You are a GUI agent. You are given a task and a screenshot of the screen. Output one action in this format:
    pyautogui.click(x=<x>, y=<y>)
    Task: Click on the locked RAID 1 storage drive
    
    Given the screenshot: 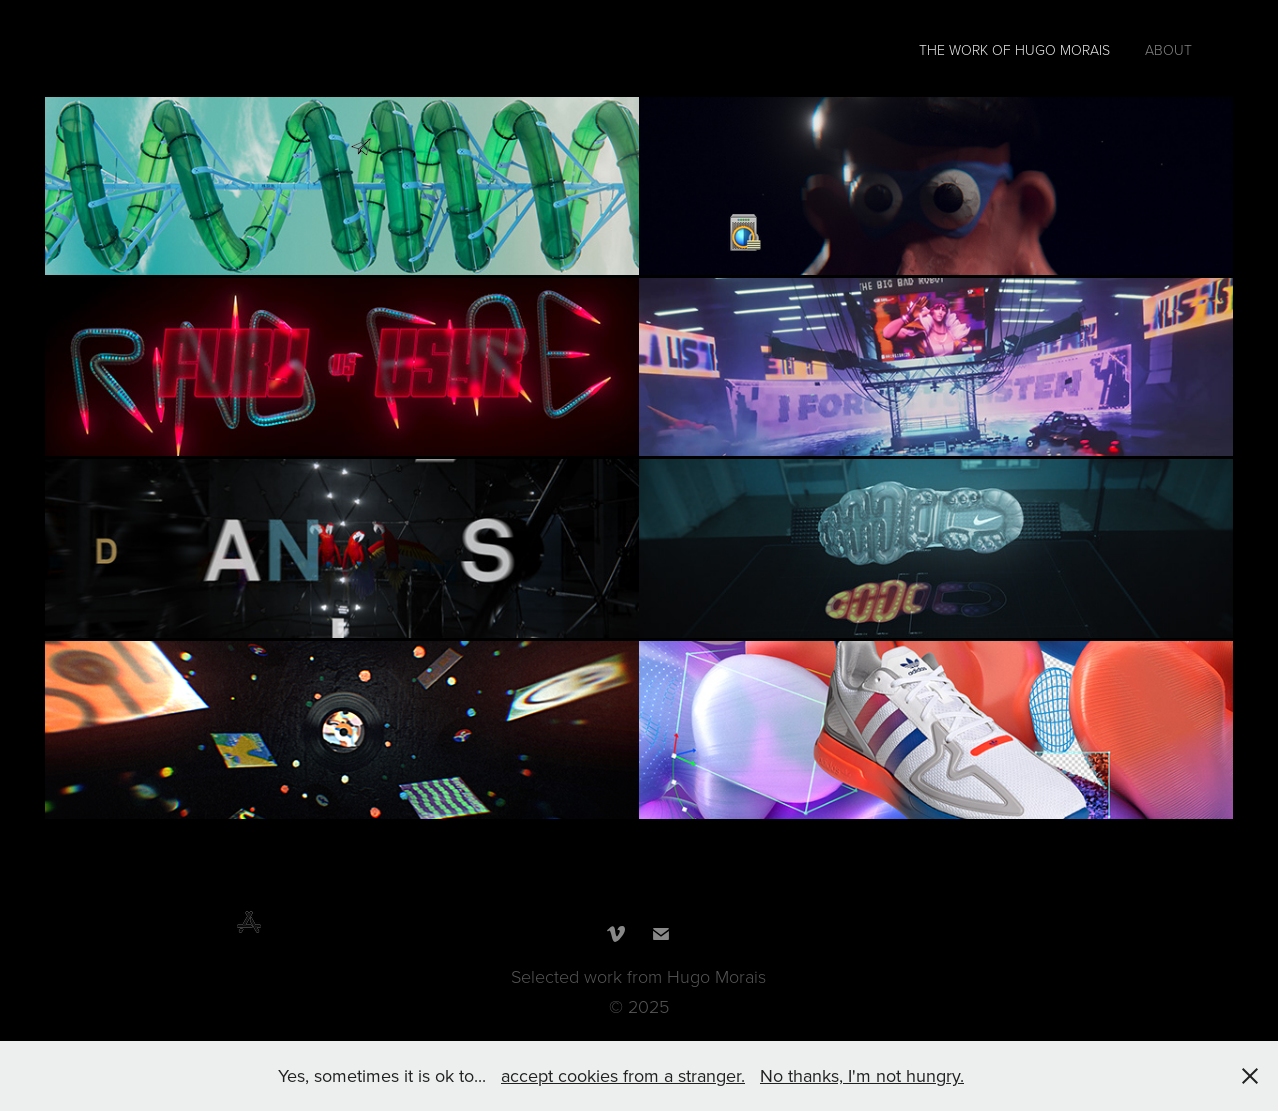 What is the action you would take?
    pyautogui.click(x=743, y=232)
    